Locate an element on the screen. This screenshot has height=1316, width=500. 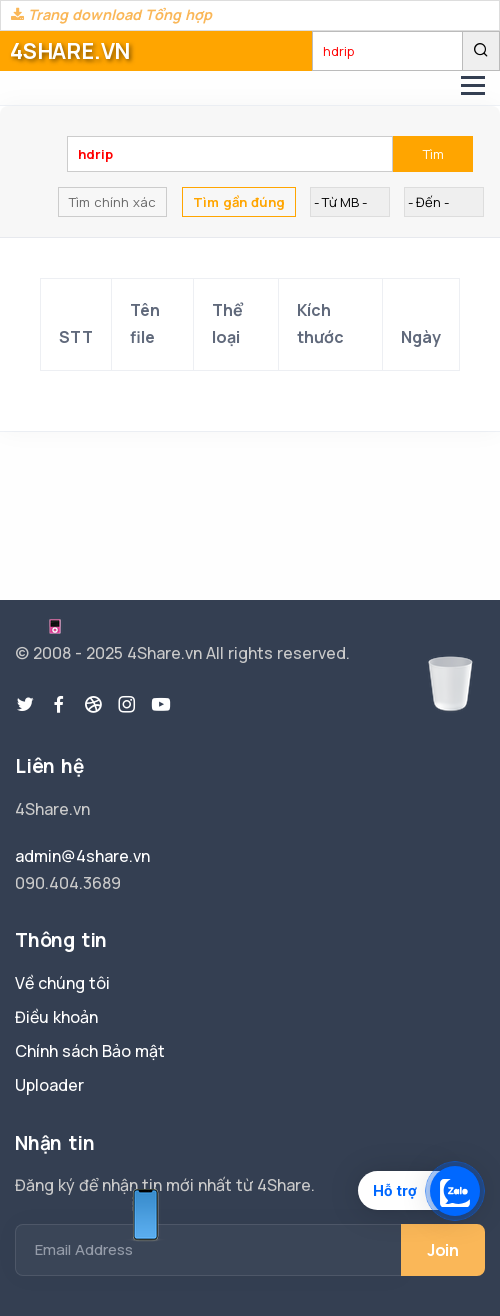
iPhone 12 mini device icon is located at coordinates (145, 1215).